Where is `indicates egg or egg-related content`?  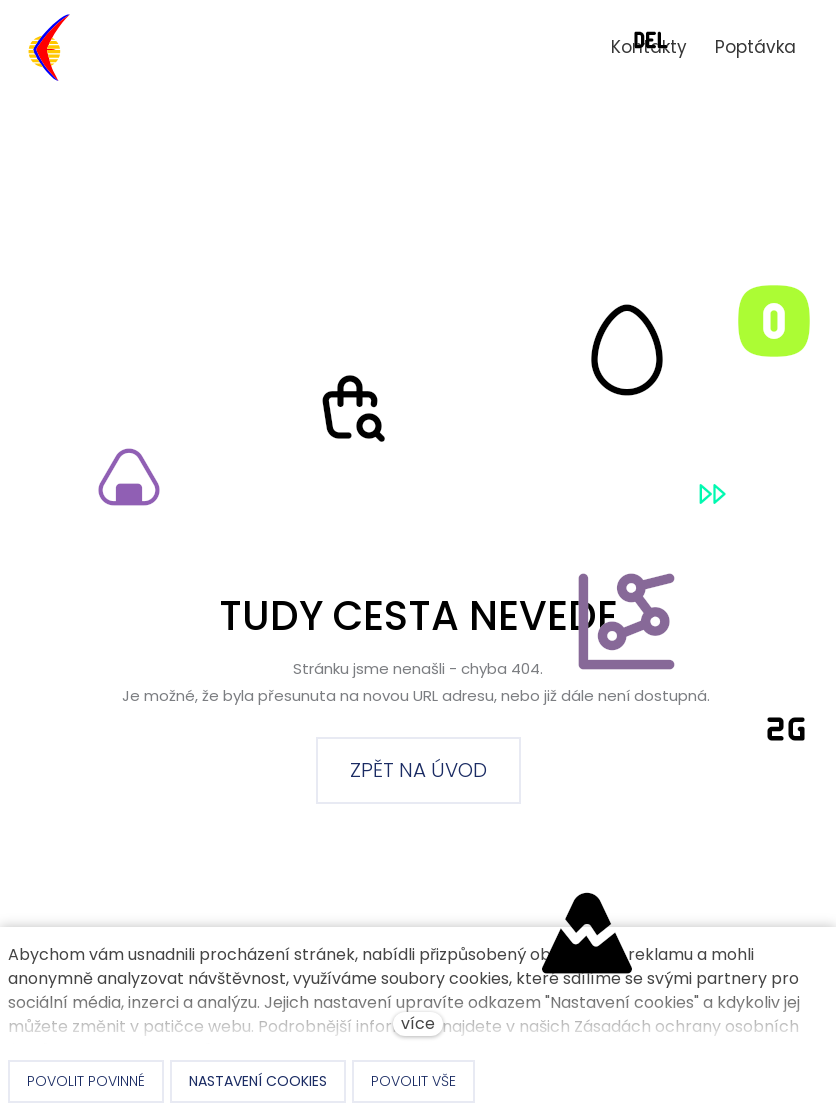
indicates egg or egg-related content is located at coordinates (627, 350).